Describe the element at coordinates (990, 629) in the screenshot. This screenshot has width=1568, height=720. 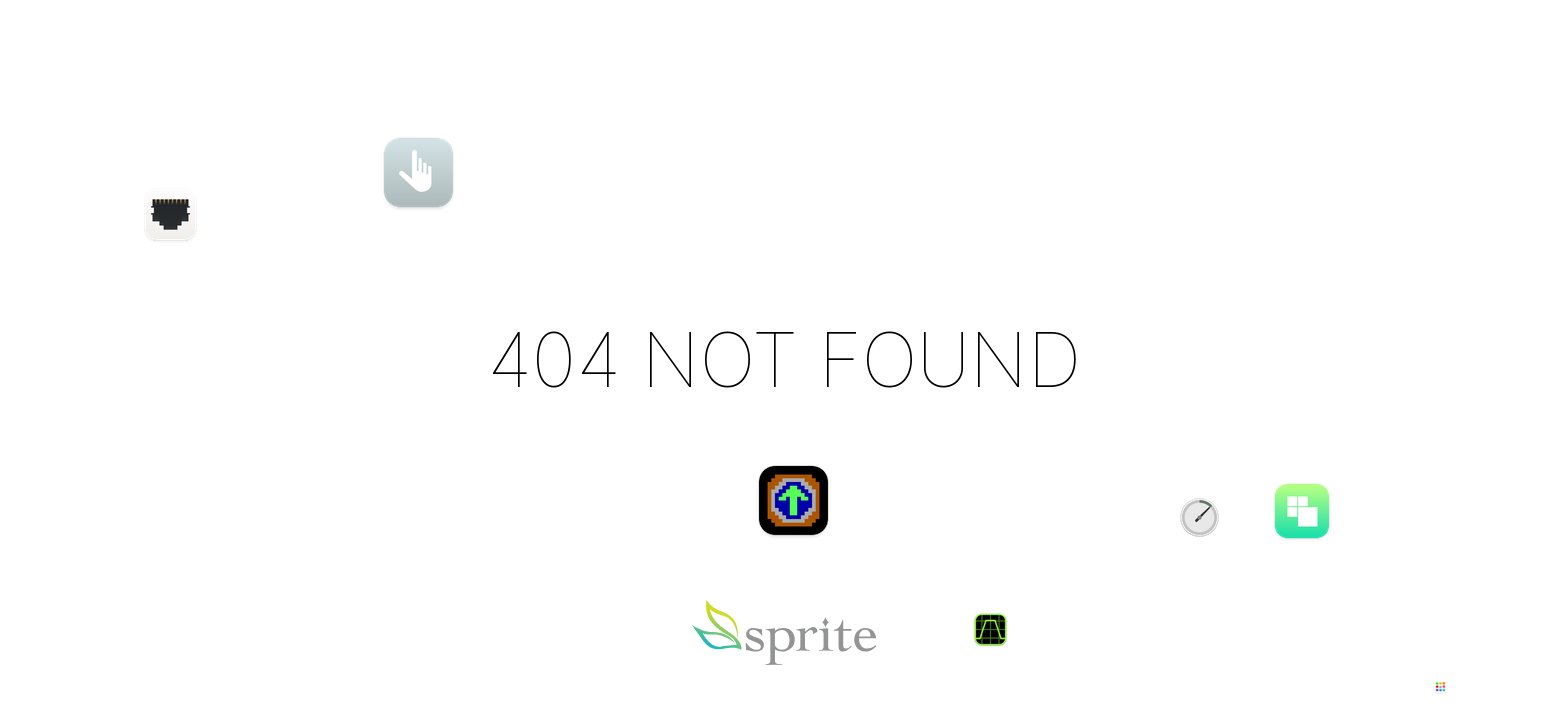
I see `open gtkwave waveform viewer application` at that location.